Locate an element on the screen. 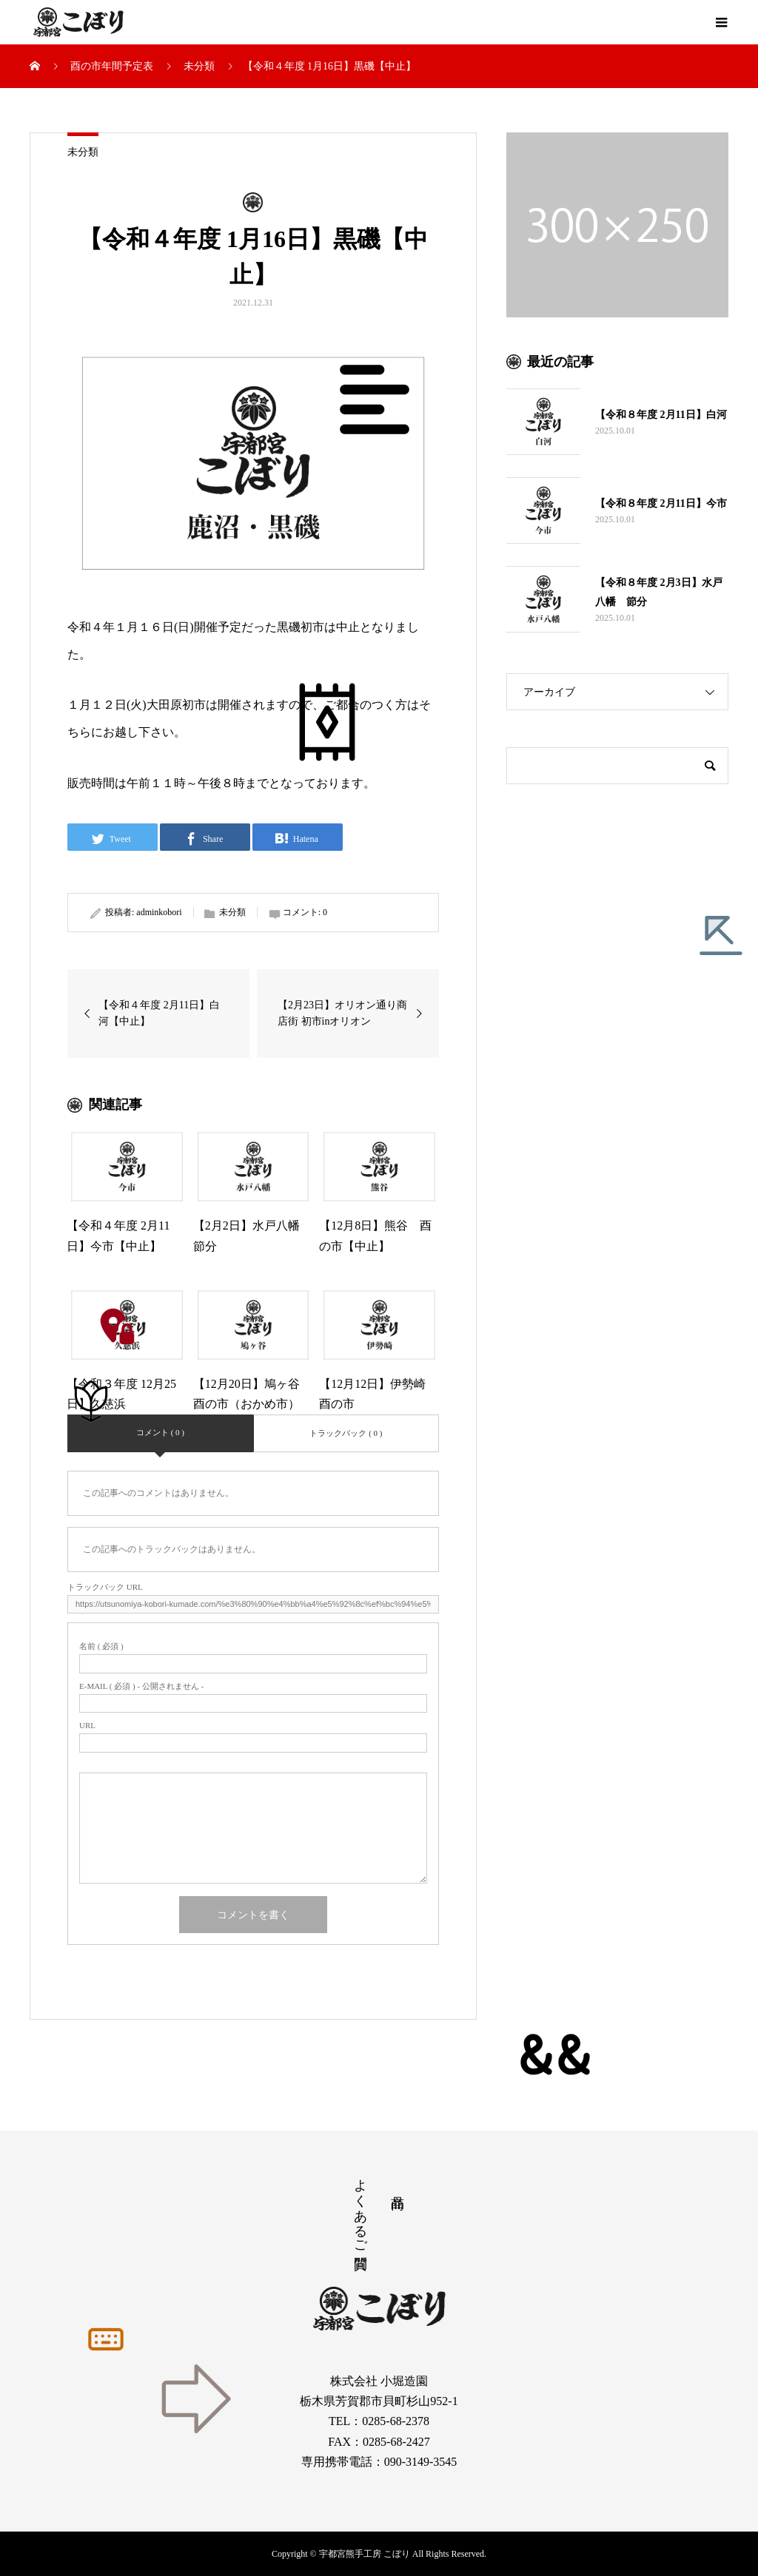  view rug or carpet options is located at coordinates (327, 722).